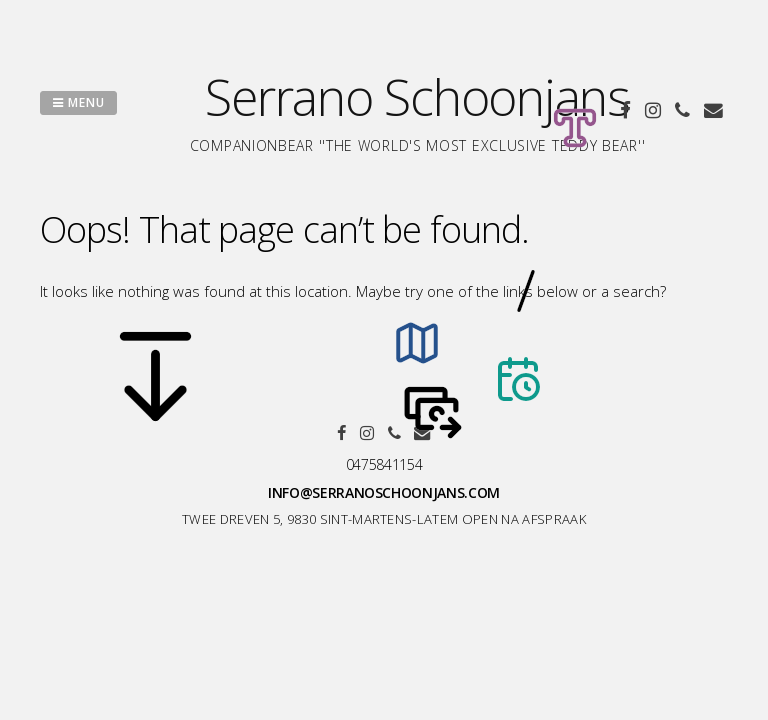 This screenshot has width=768, height=720. I want to click on schedule an event or appointment, so click(518, 379).